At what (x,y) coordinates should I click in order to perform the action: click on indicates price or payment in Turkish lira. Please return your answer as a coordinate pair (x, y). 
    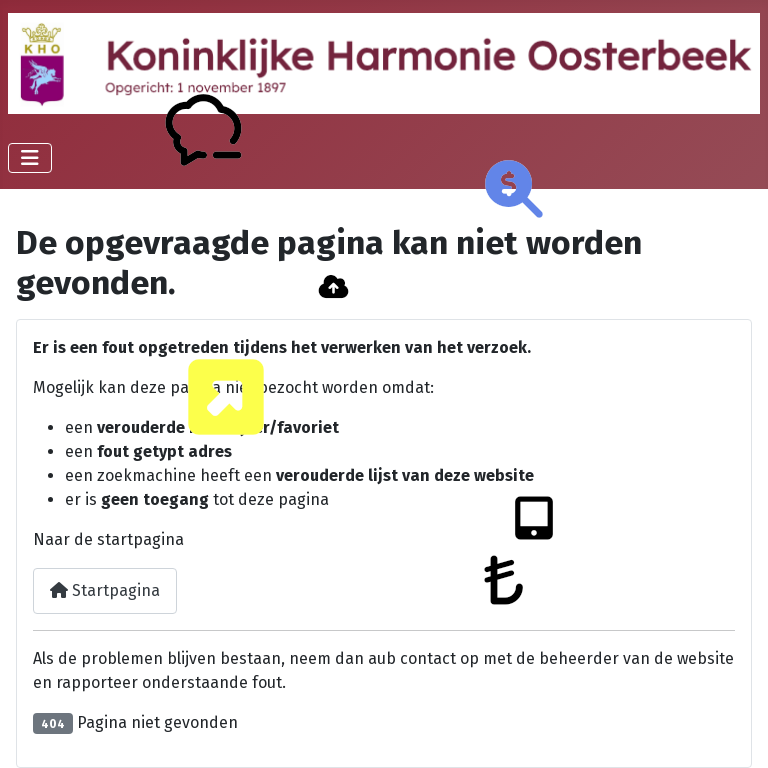
    Looking at the image, I should click on (501, 580).